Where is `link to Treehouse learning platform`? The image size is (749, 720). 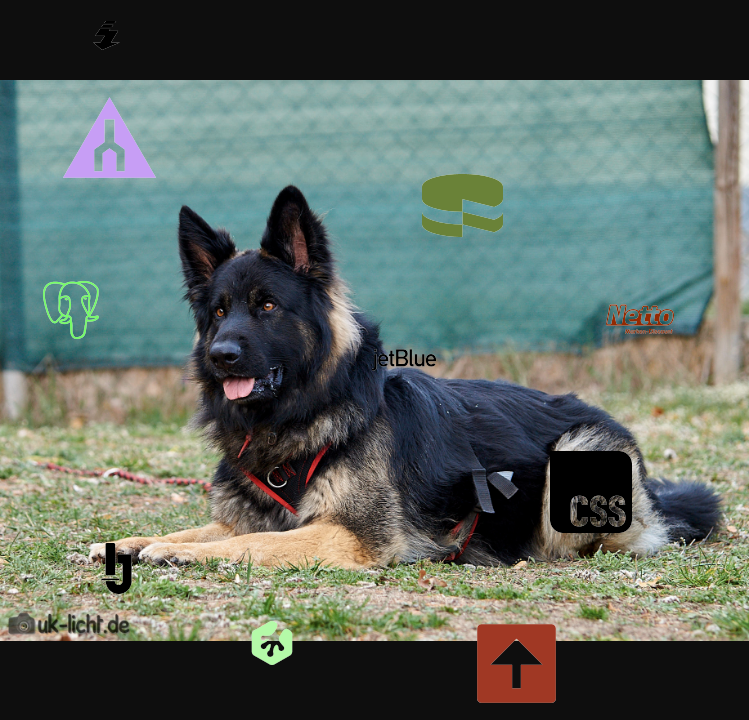
link to Treehouse learning platform is located at coordinates (272, 643).